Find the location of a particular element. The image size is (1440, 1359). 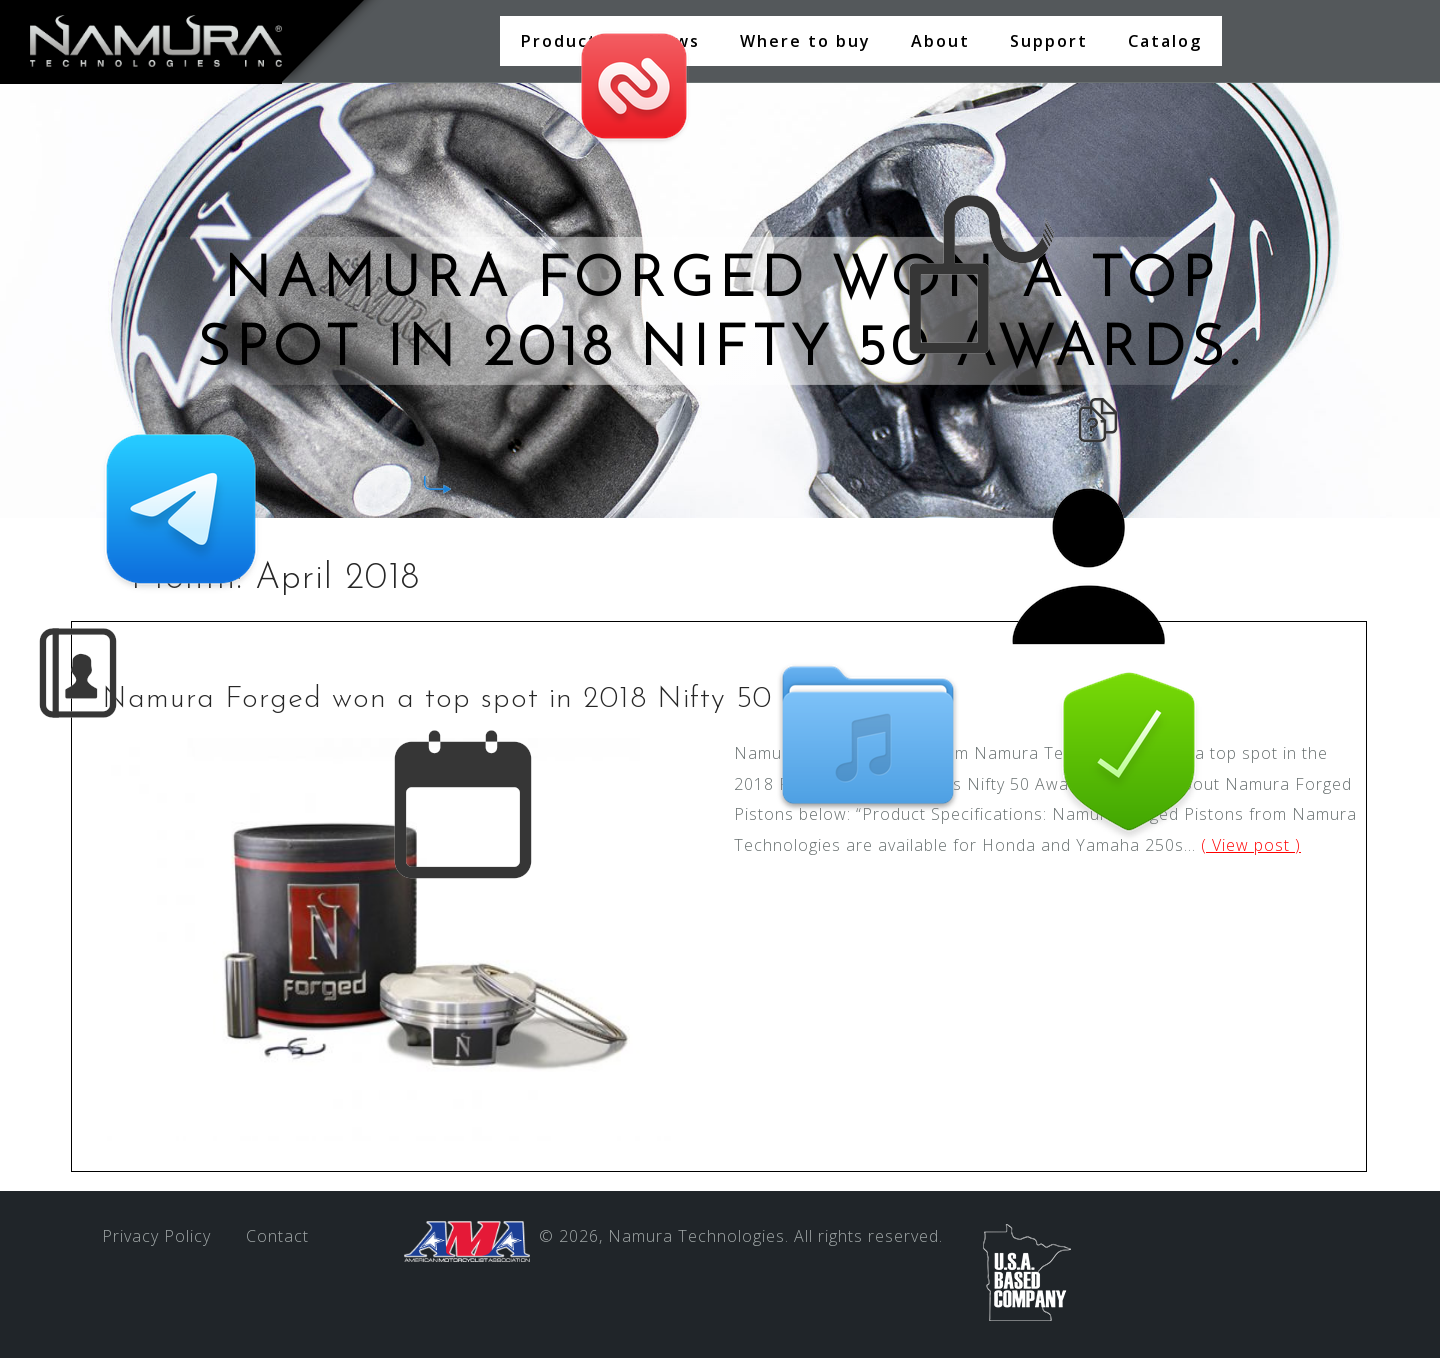

access frequently asked questions is located at coordinates (1098, 420).